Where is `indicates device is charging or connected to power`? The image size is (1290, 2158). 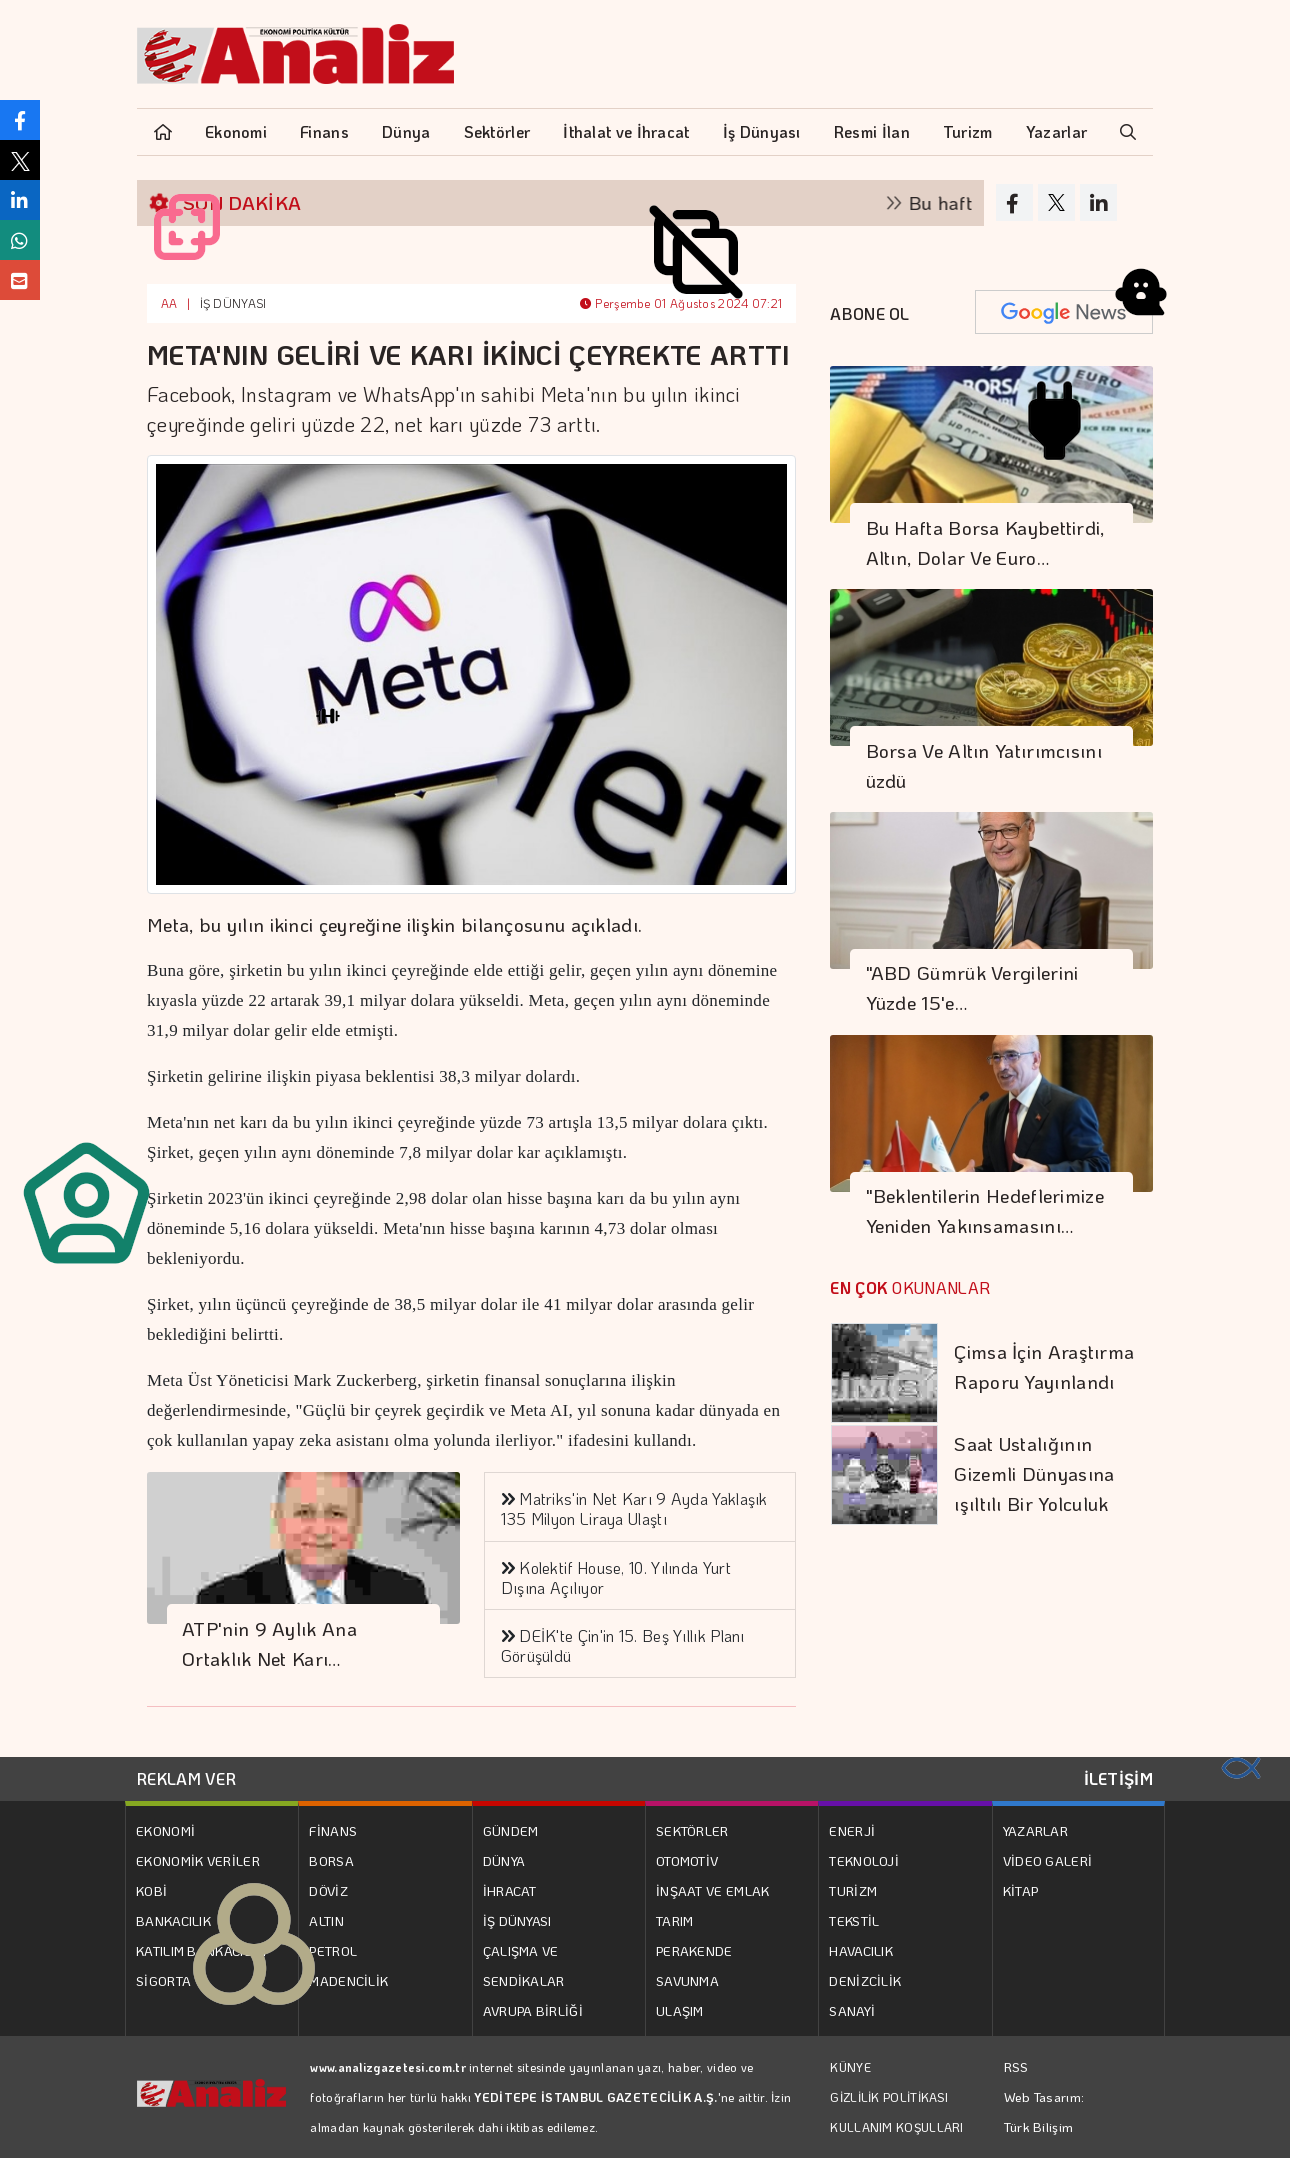 indicates device is charging or connected to power is located at coordinates (1054, 420).